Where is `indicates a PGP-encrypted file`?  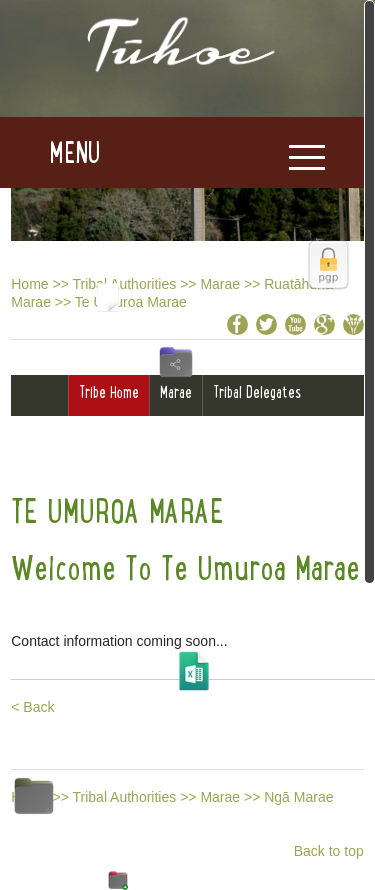 indicates a PGP-encrypted file is located at coordinates (328, 264).